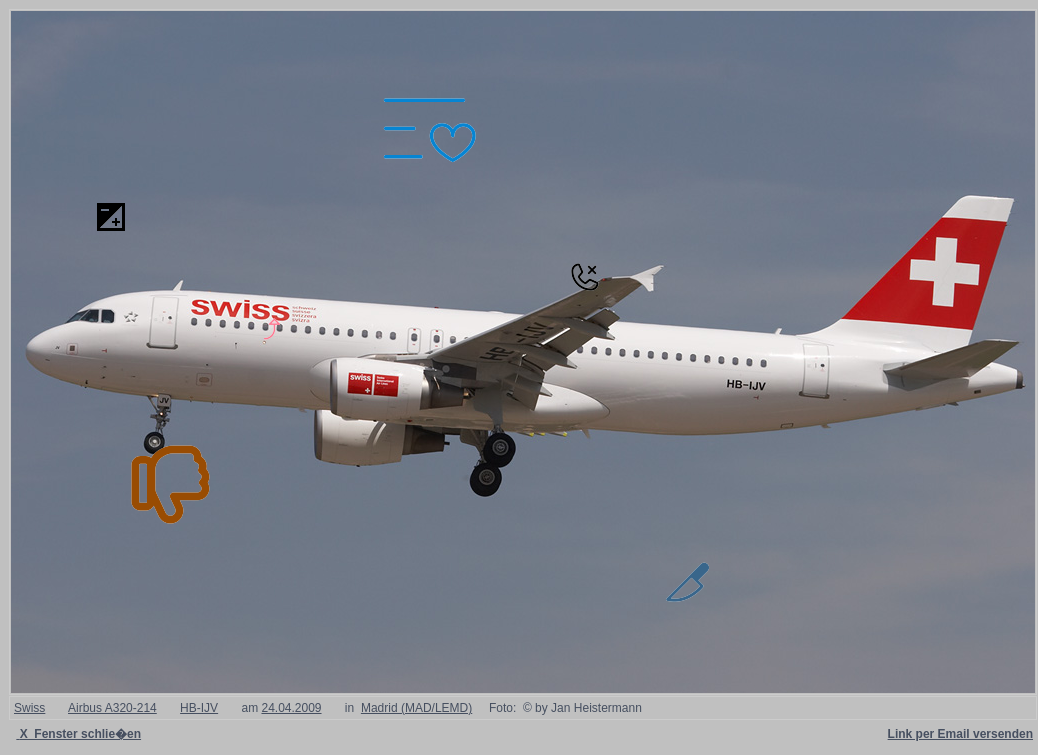  What do you see at coordinates (272, 329) in the screenshot?
I see `navigate back and up in a menu hierarchy` at bounding box center [272, 329].